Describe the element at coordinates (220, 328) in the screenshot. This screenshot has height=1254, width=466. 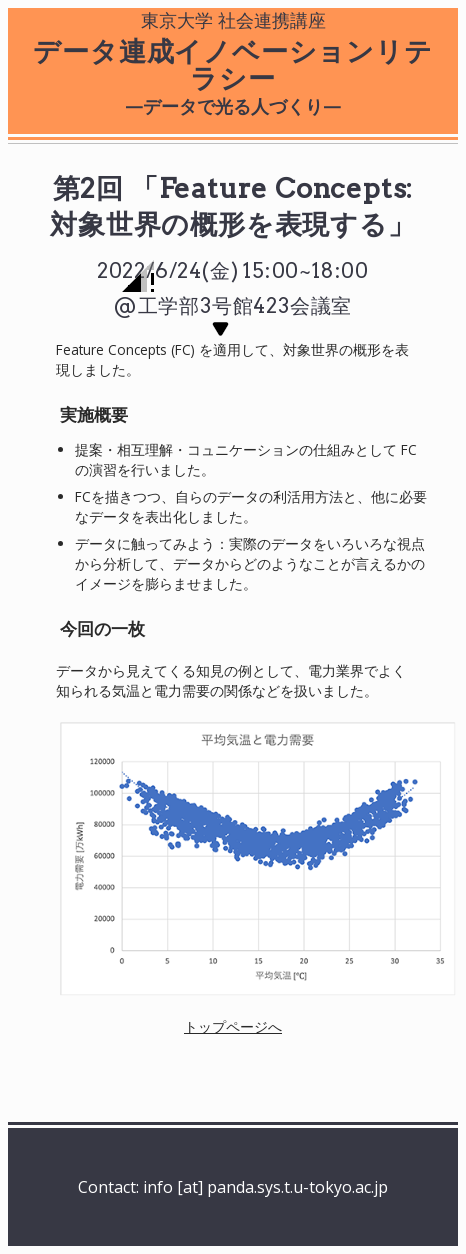
I see `expand dropdown menu` at that location.